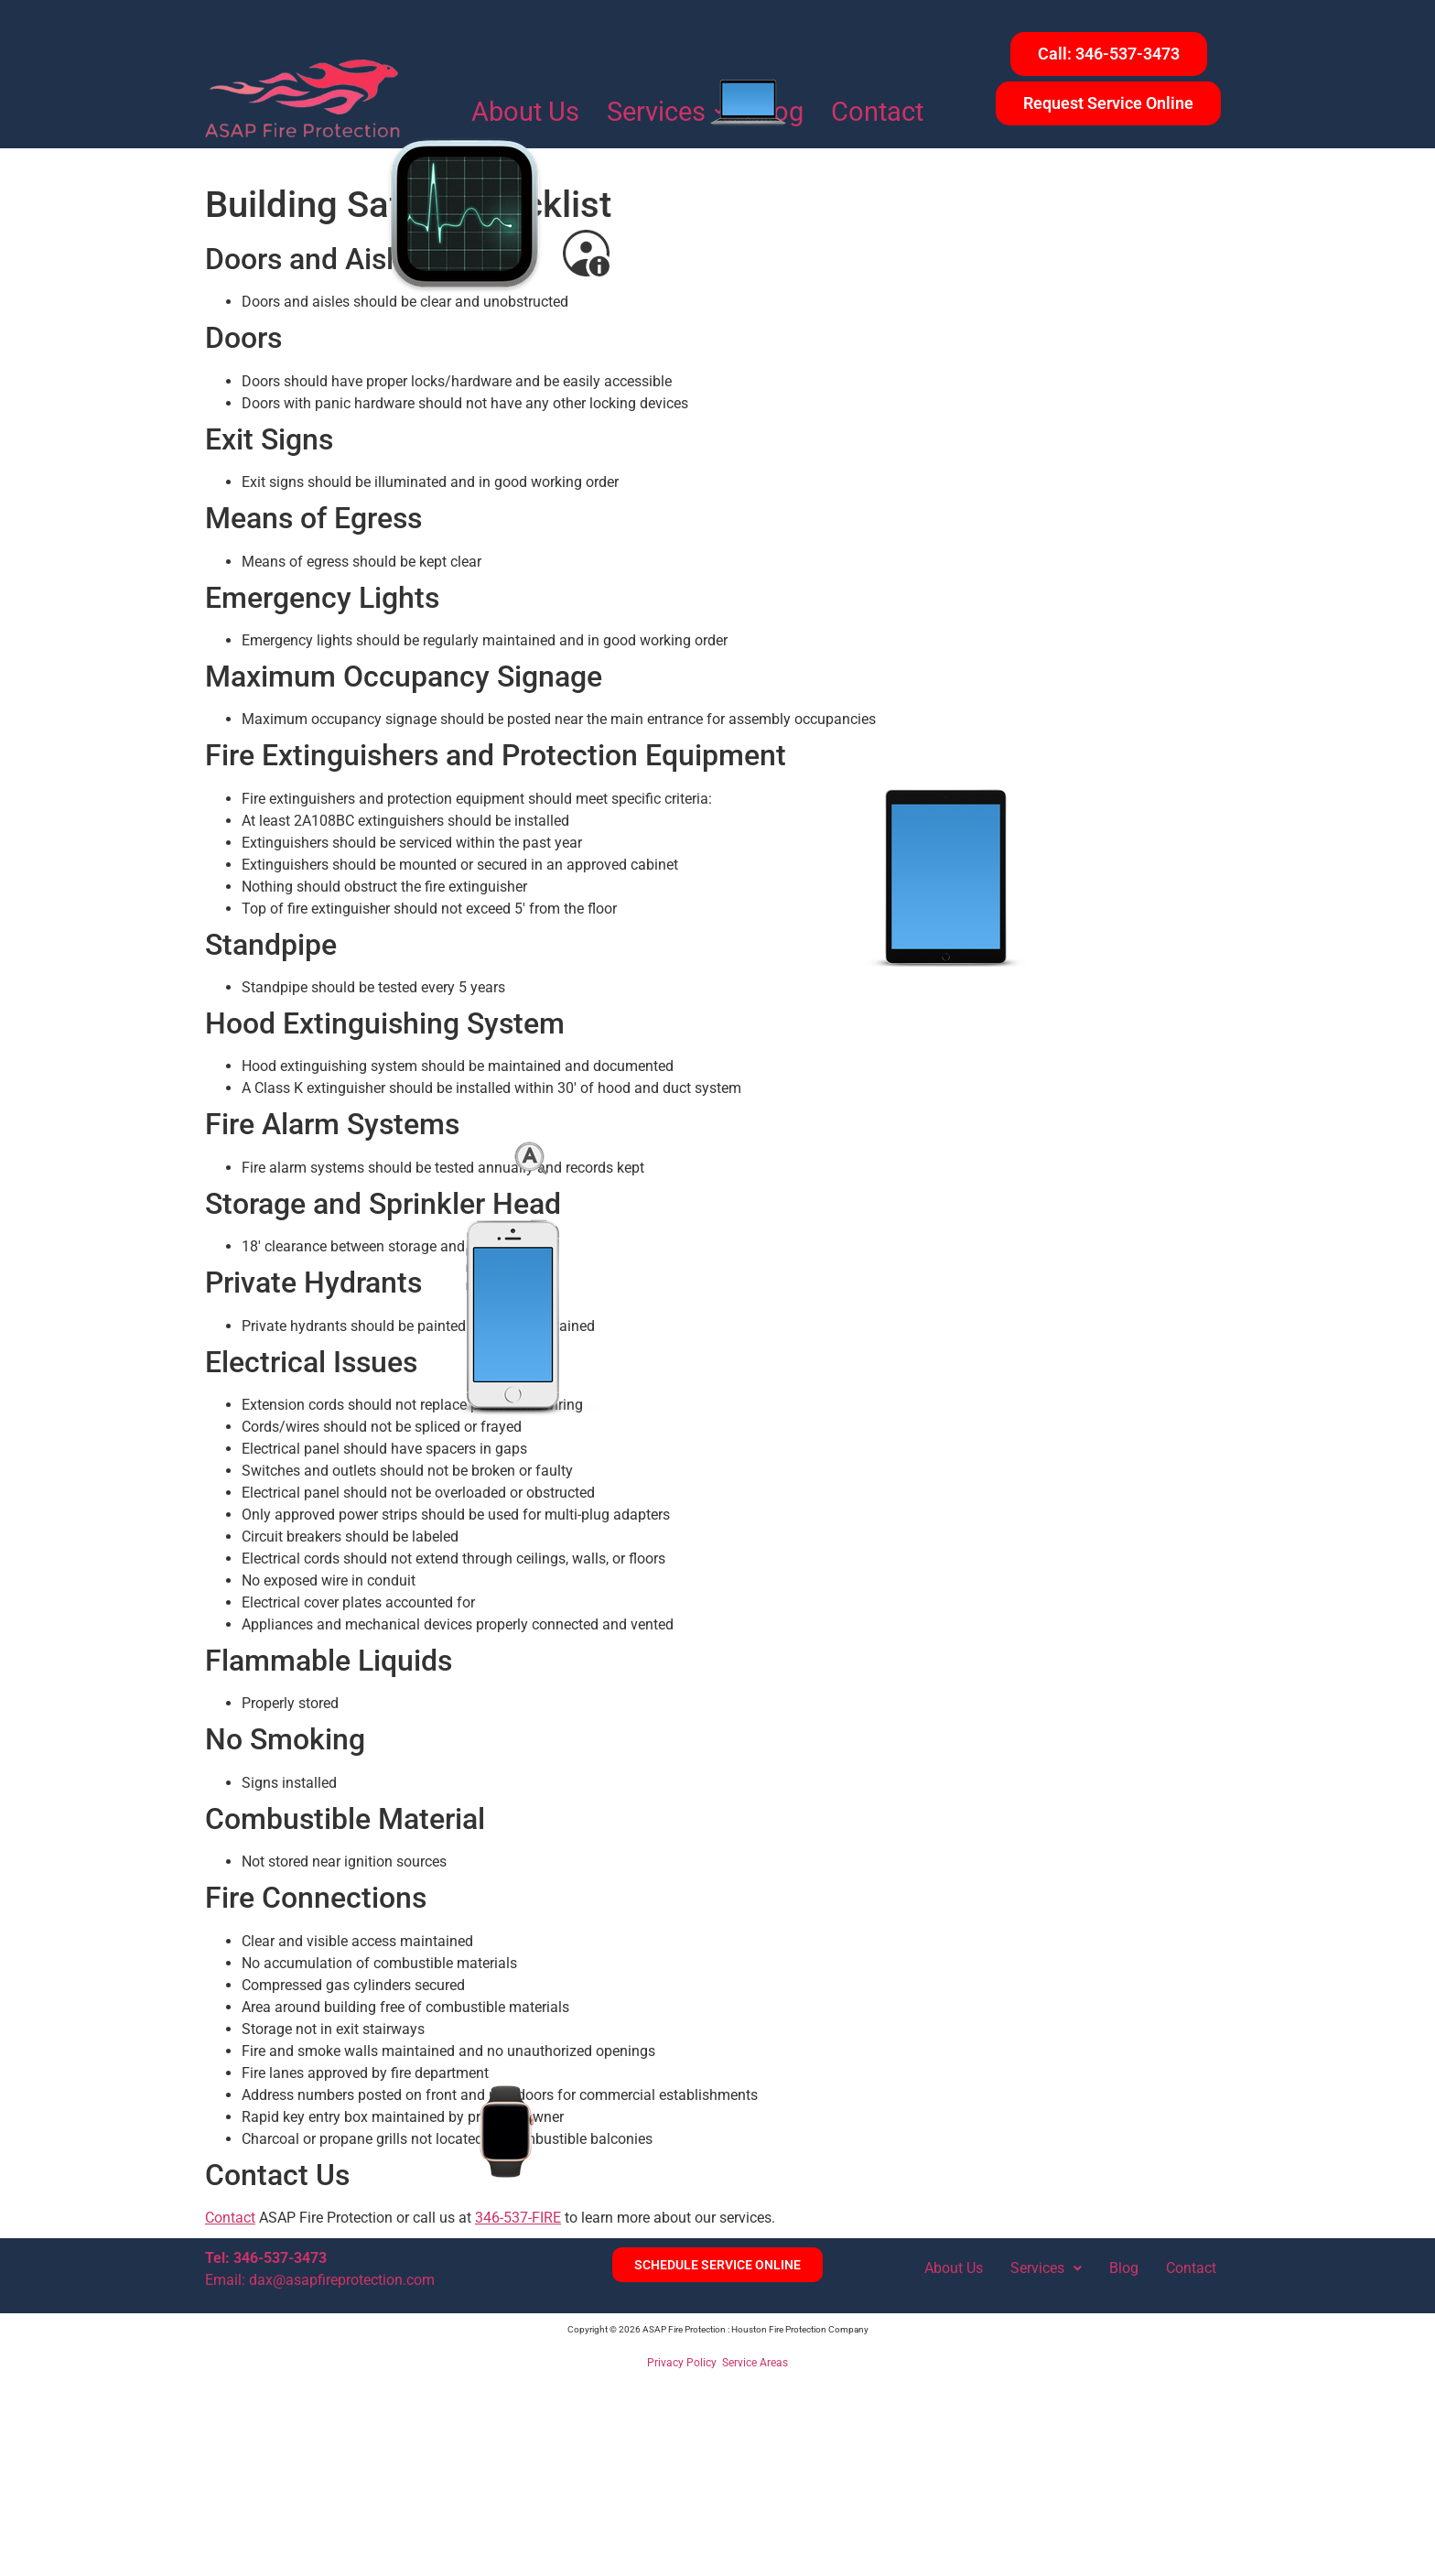 This screenshot has height=2576, width=1435. I want to click on iPhone 5s device connected to your system, so click(512, 1317).